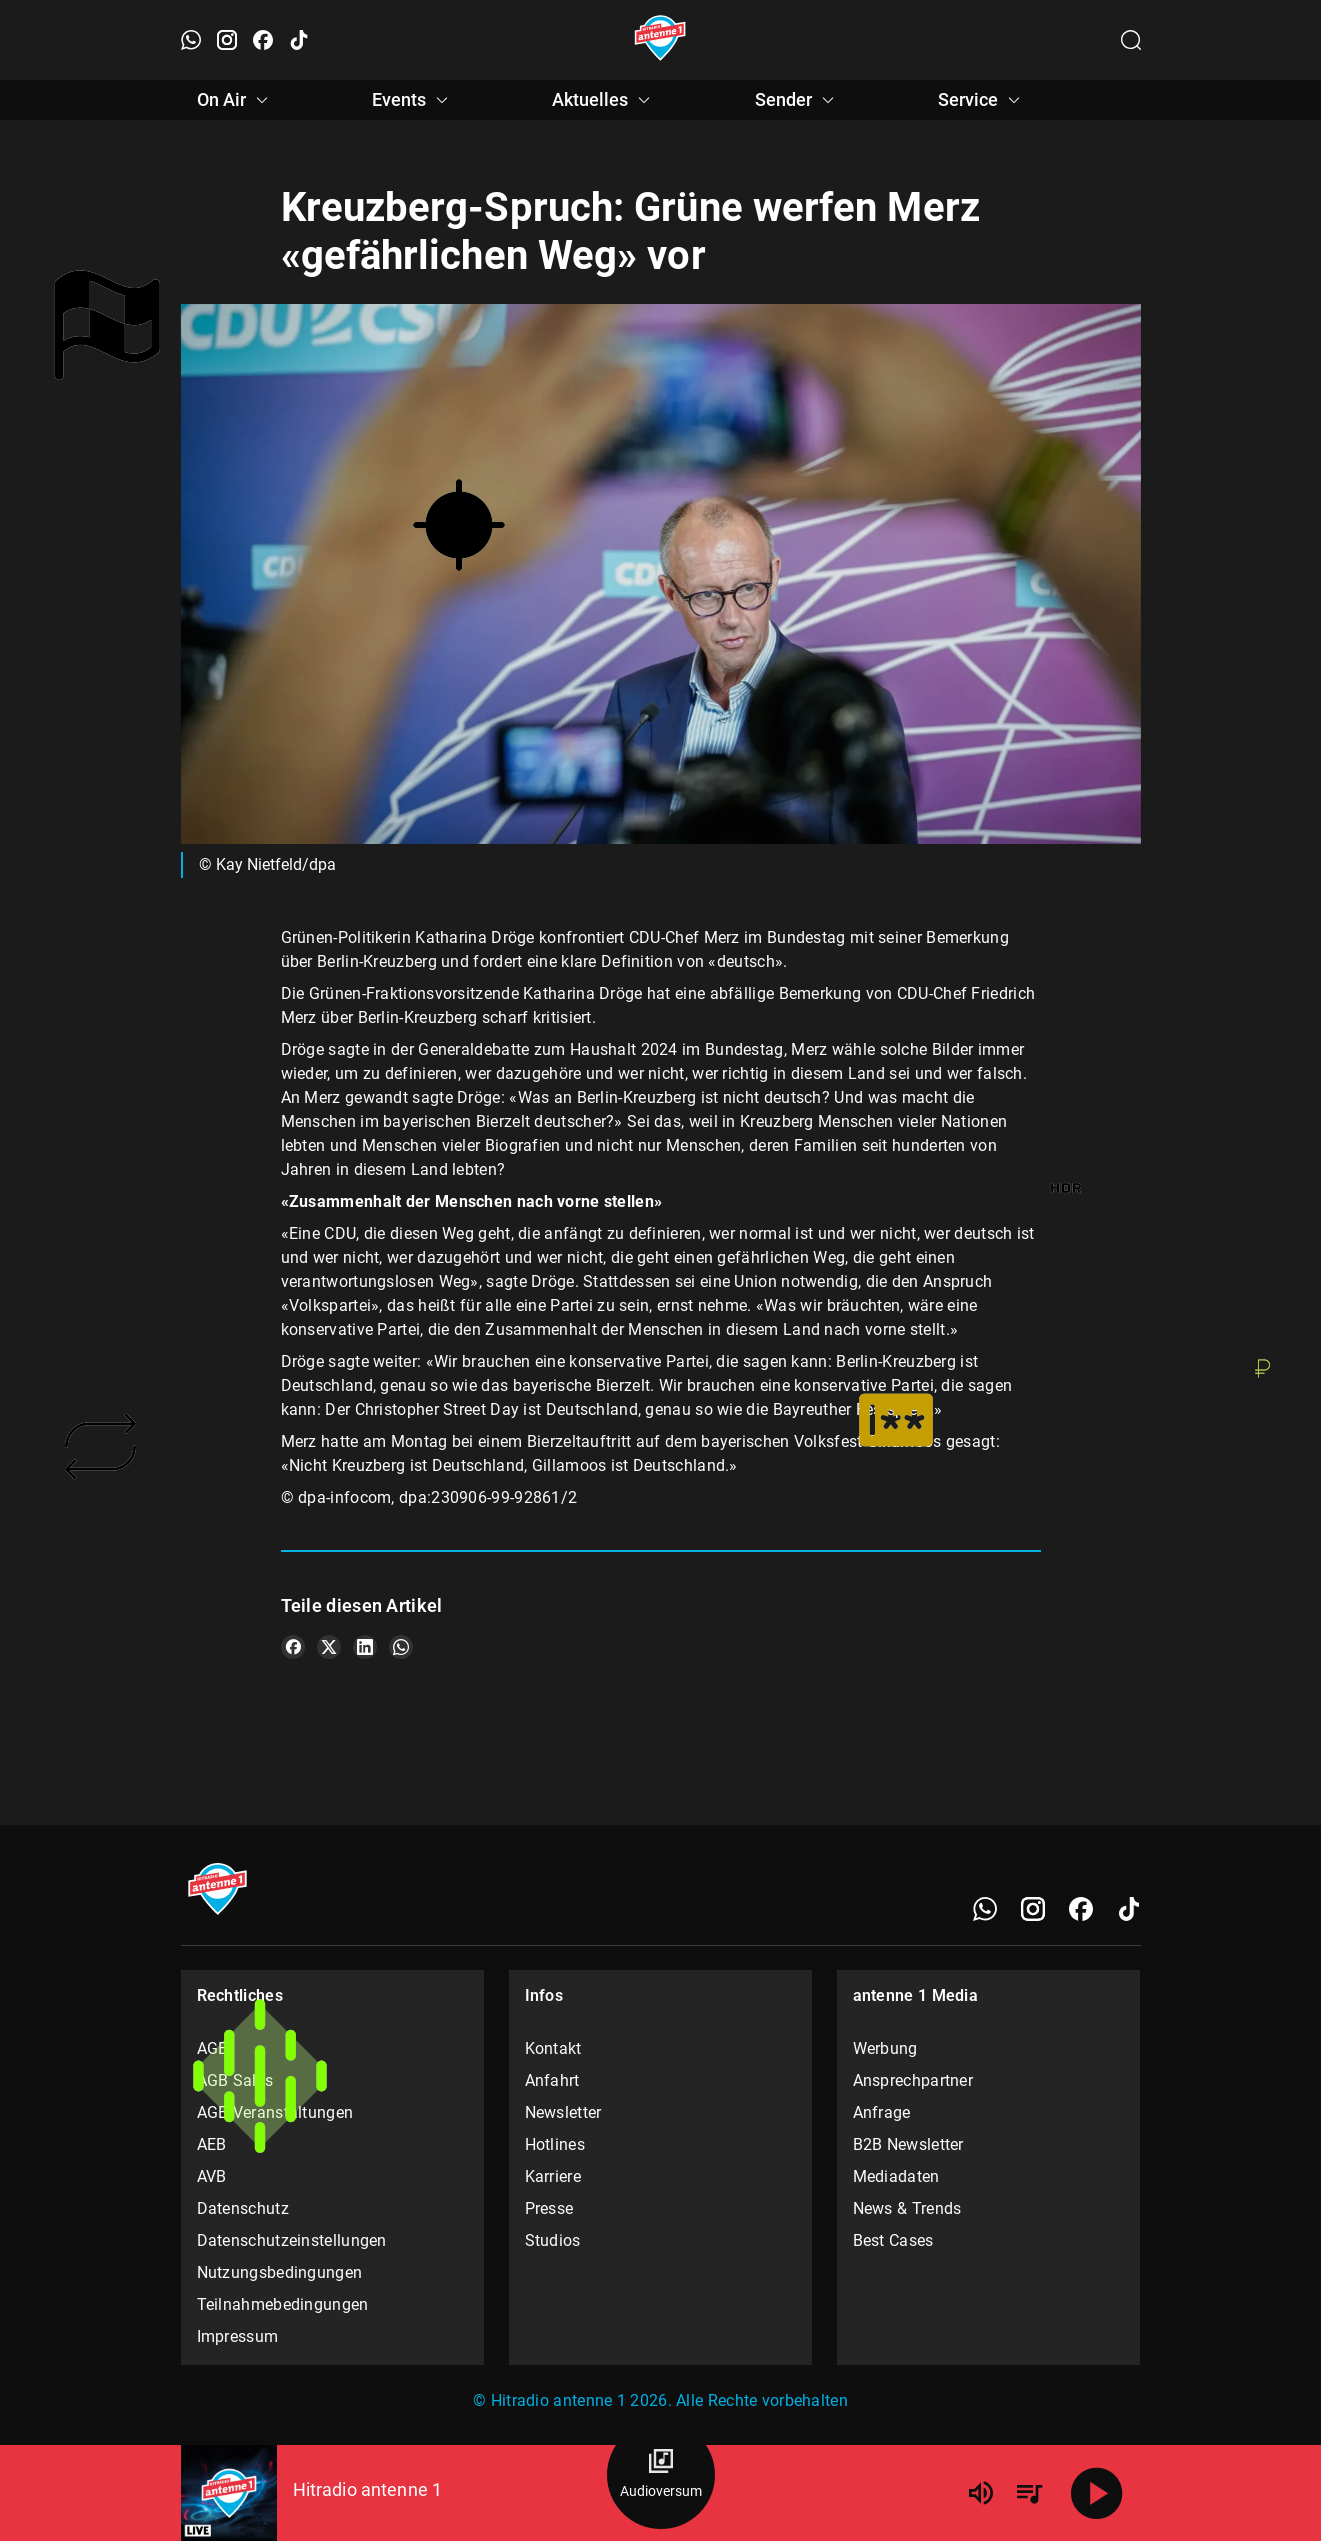  I want to click on HDR mode is currently enabled, so click(1066, 1188).